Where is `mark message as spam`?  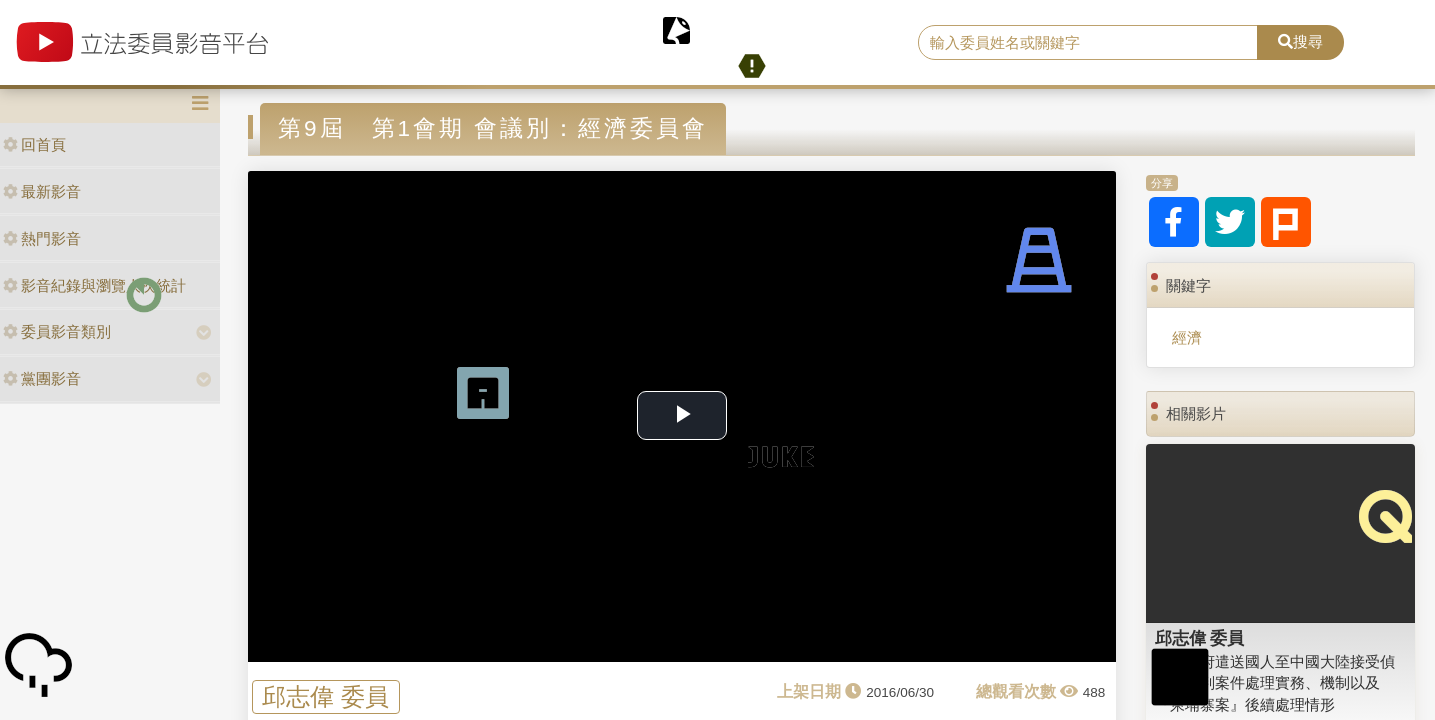 mark message as spam is located at coordinates (752, 66).